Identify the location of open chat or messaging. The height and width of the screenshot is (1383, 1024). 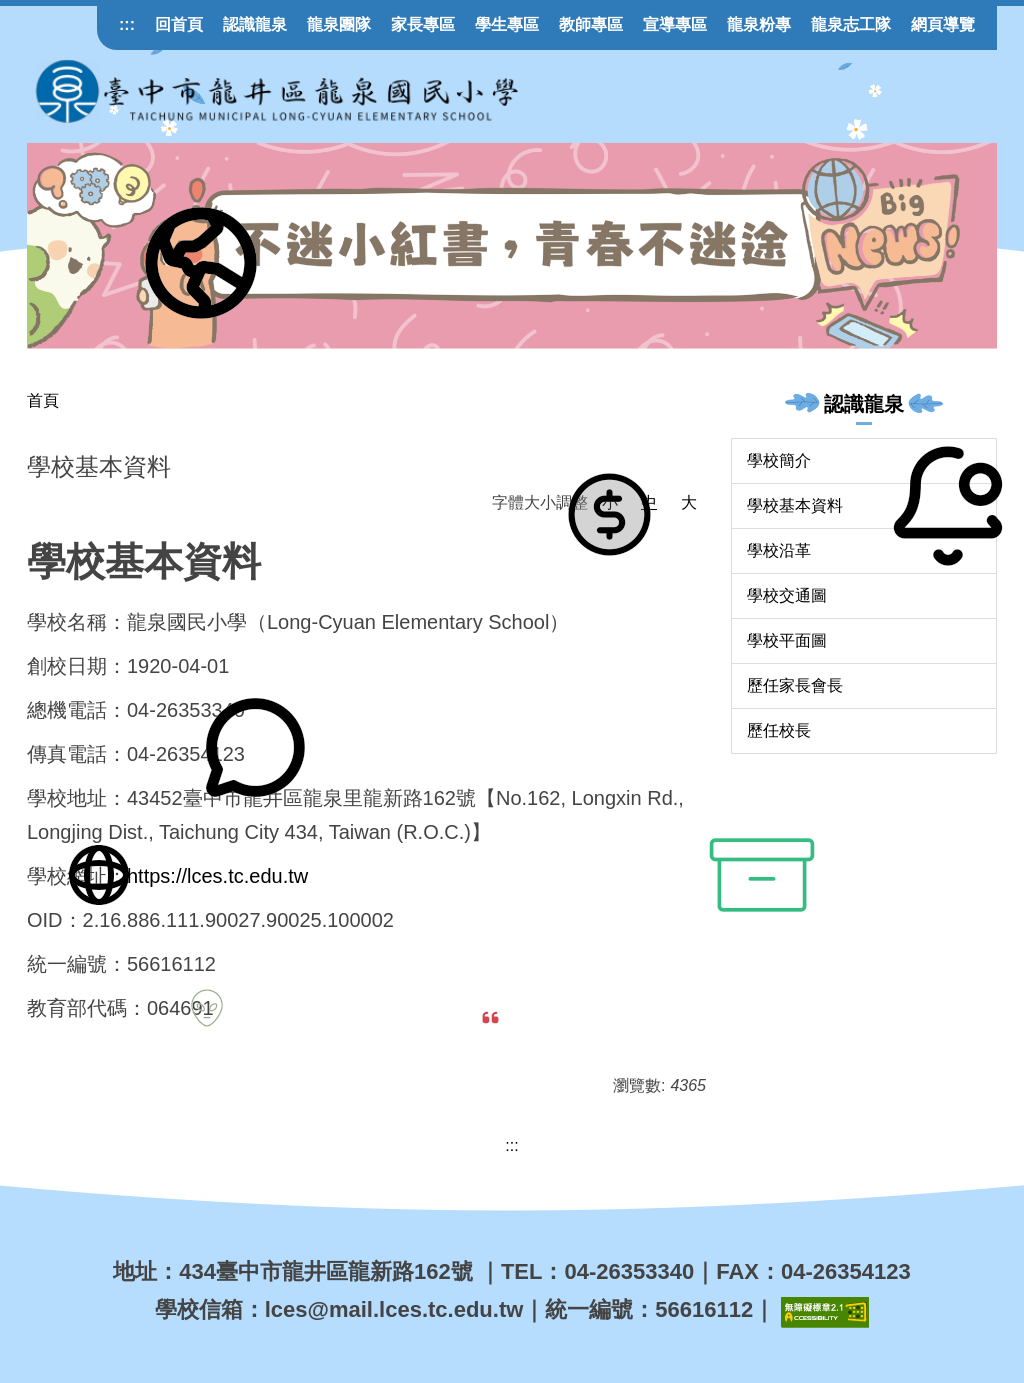
(255, 747).